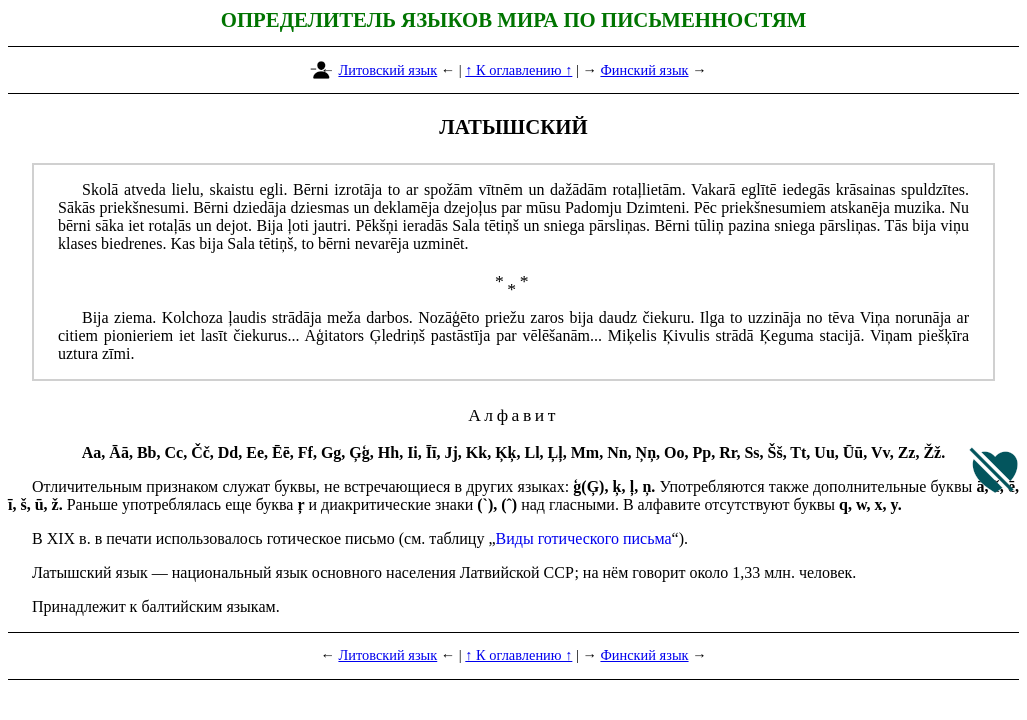 The height and width of the screenshot is (720, 1027). What do you see at coordinates (993, 470) in the screenshot?
I see `remove from favorites` at bounding box center [993, 470].